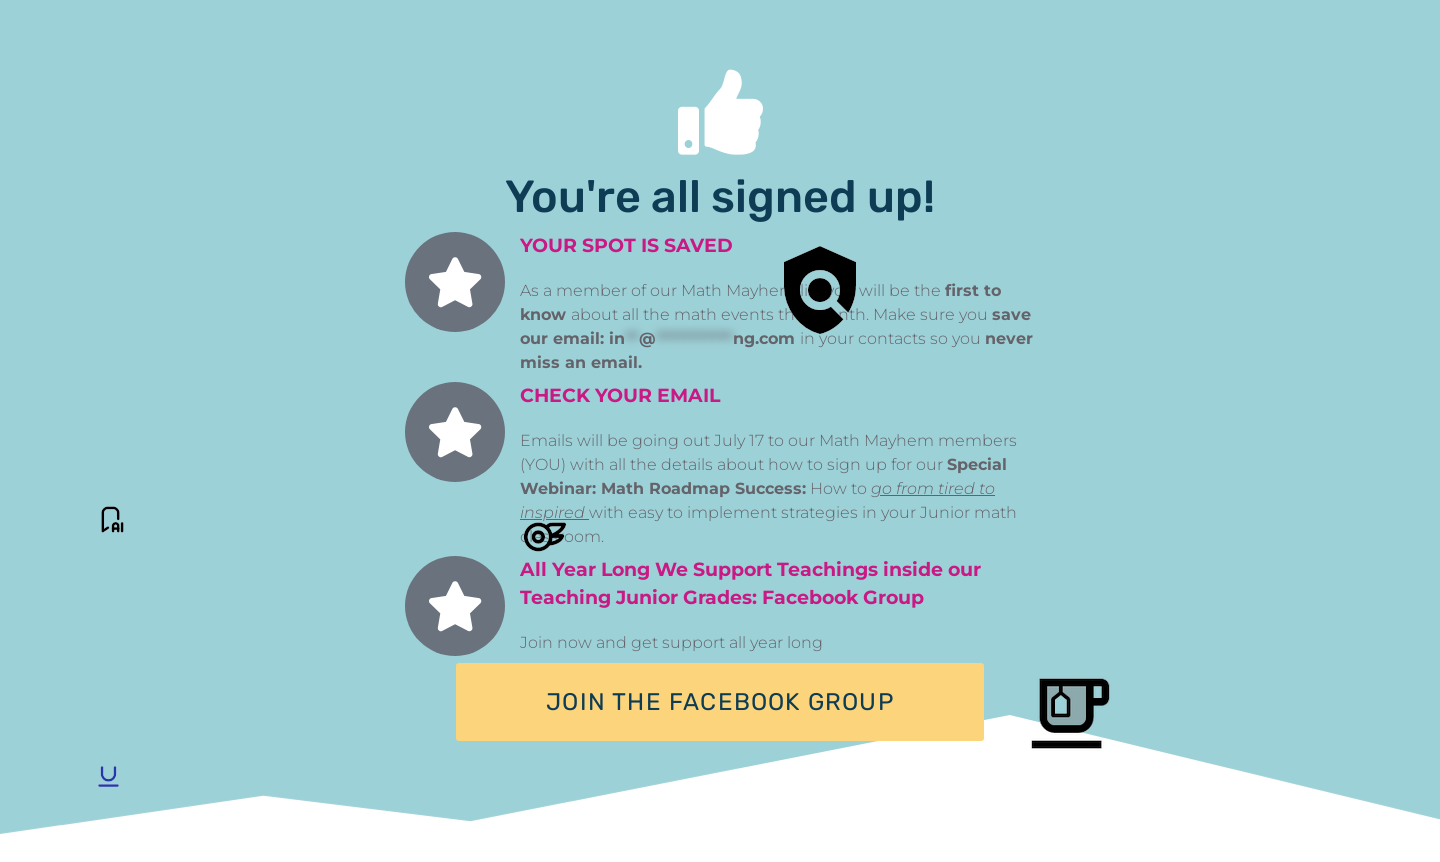 Image resolution: width=1440 pixels, height=862 pixels. Describe the element at coordinates (820, 290) in the screenshot. I see `view privacy policy or terms` at that location.